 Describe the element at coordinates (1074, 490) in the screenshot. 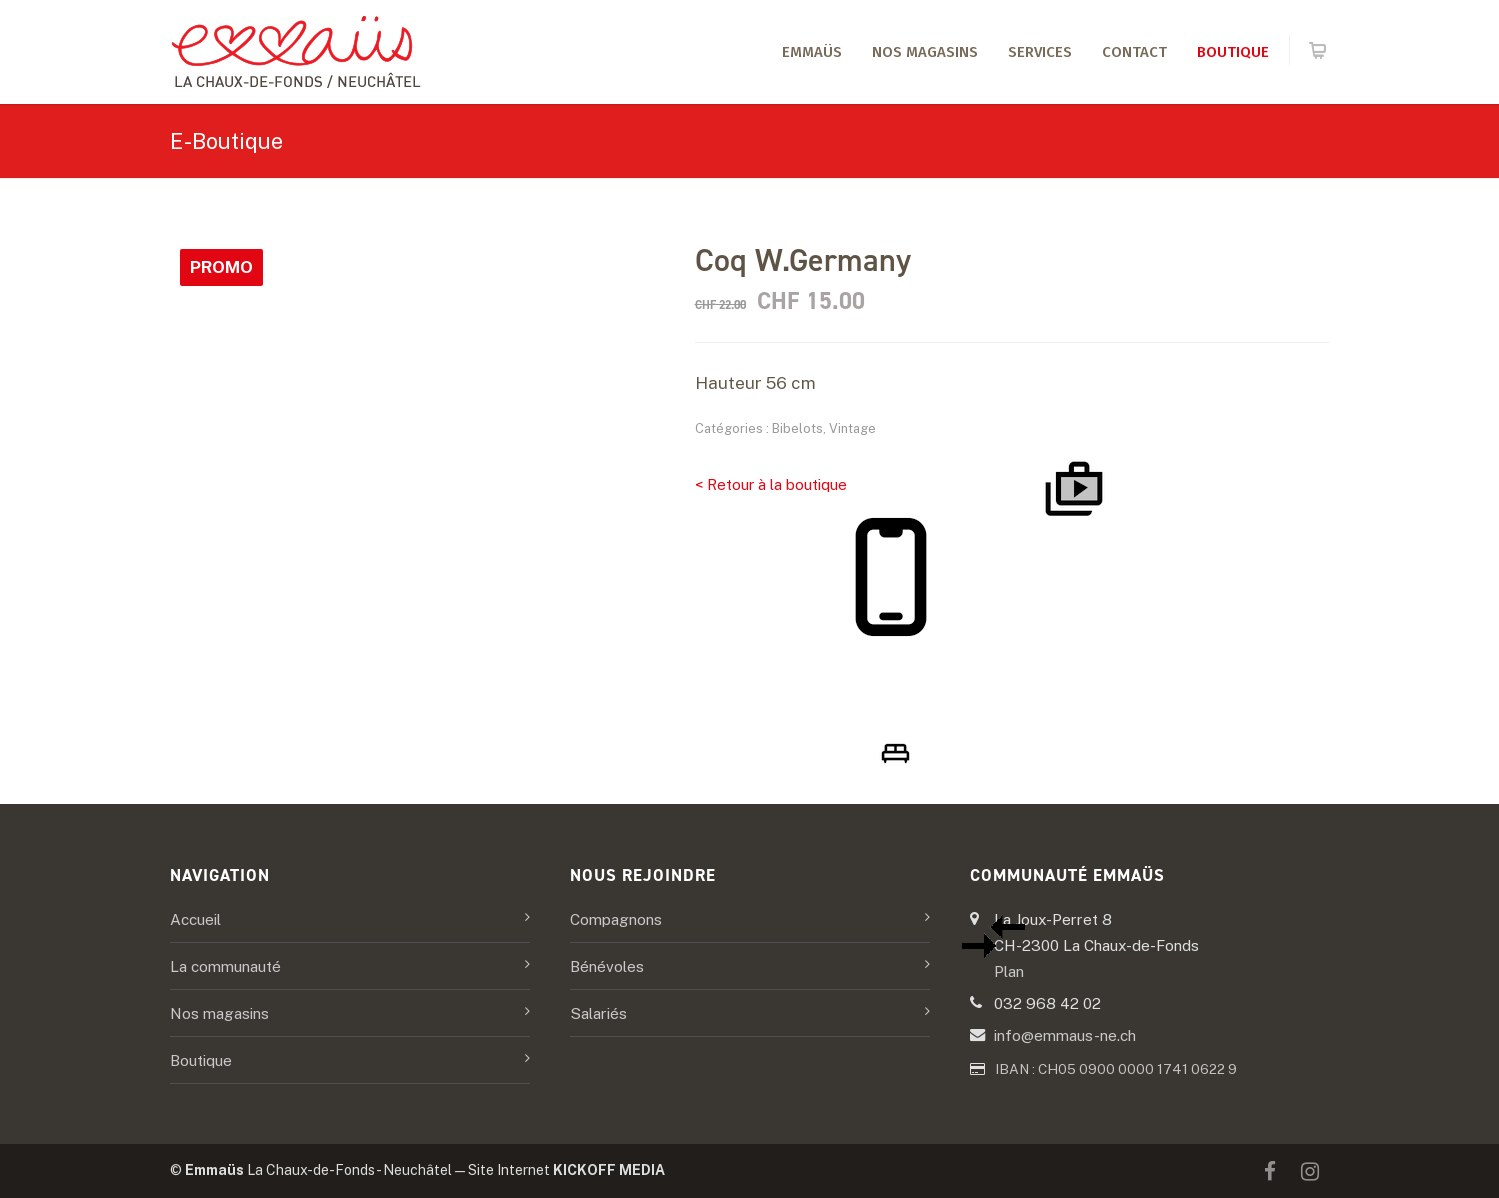

I see `view your google play store purchases` at that location.